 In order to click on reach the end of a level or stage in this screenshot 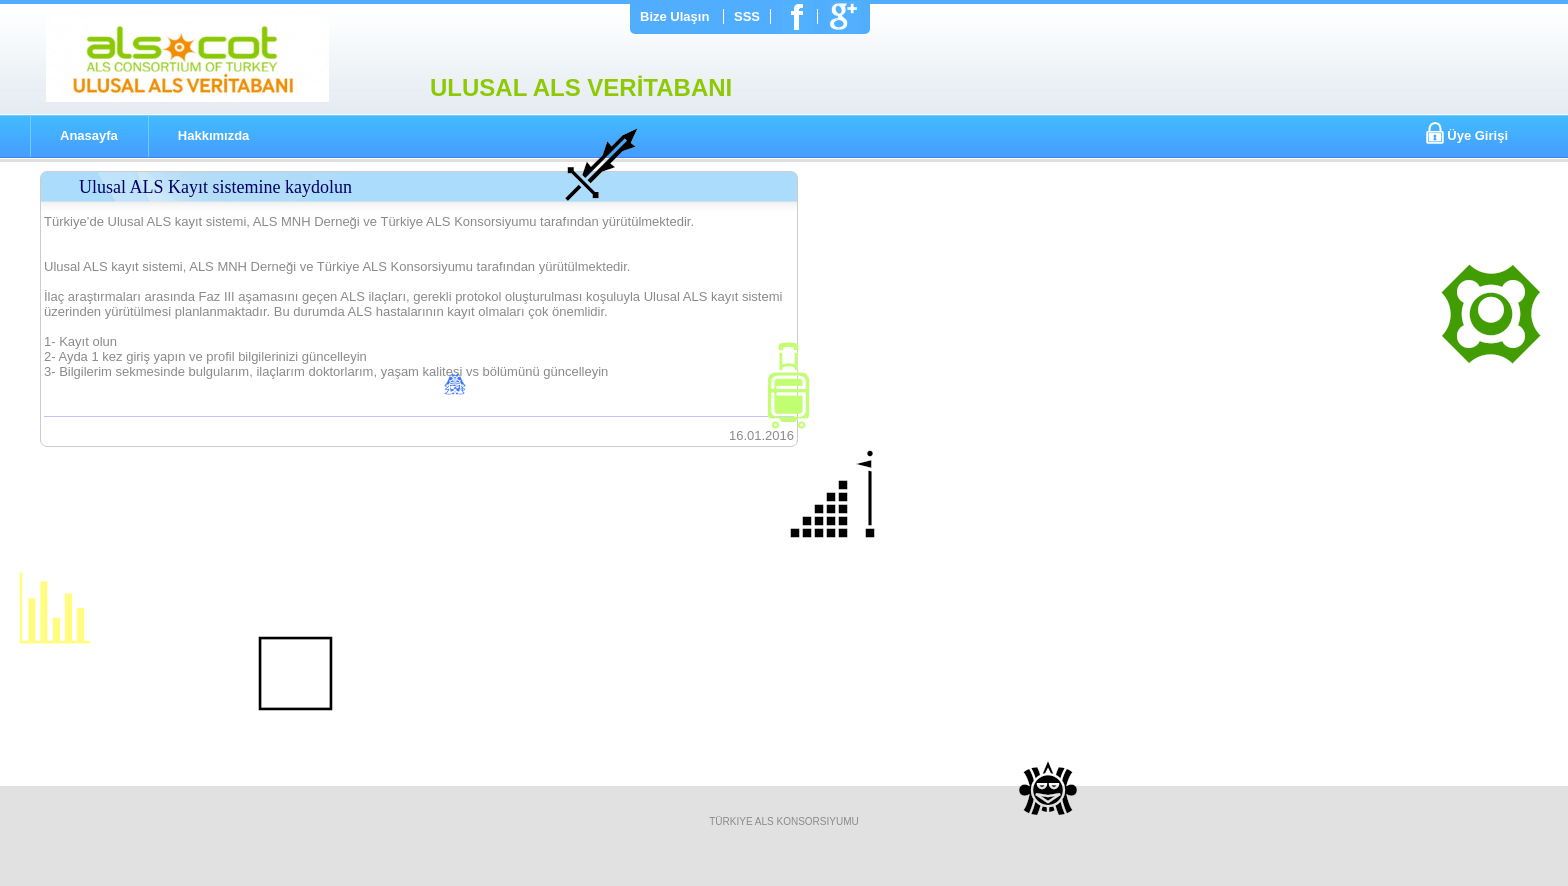, I will do `click(834, 494)`.